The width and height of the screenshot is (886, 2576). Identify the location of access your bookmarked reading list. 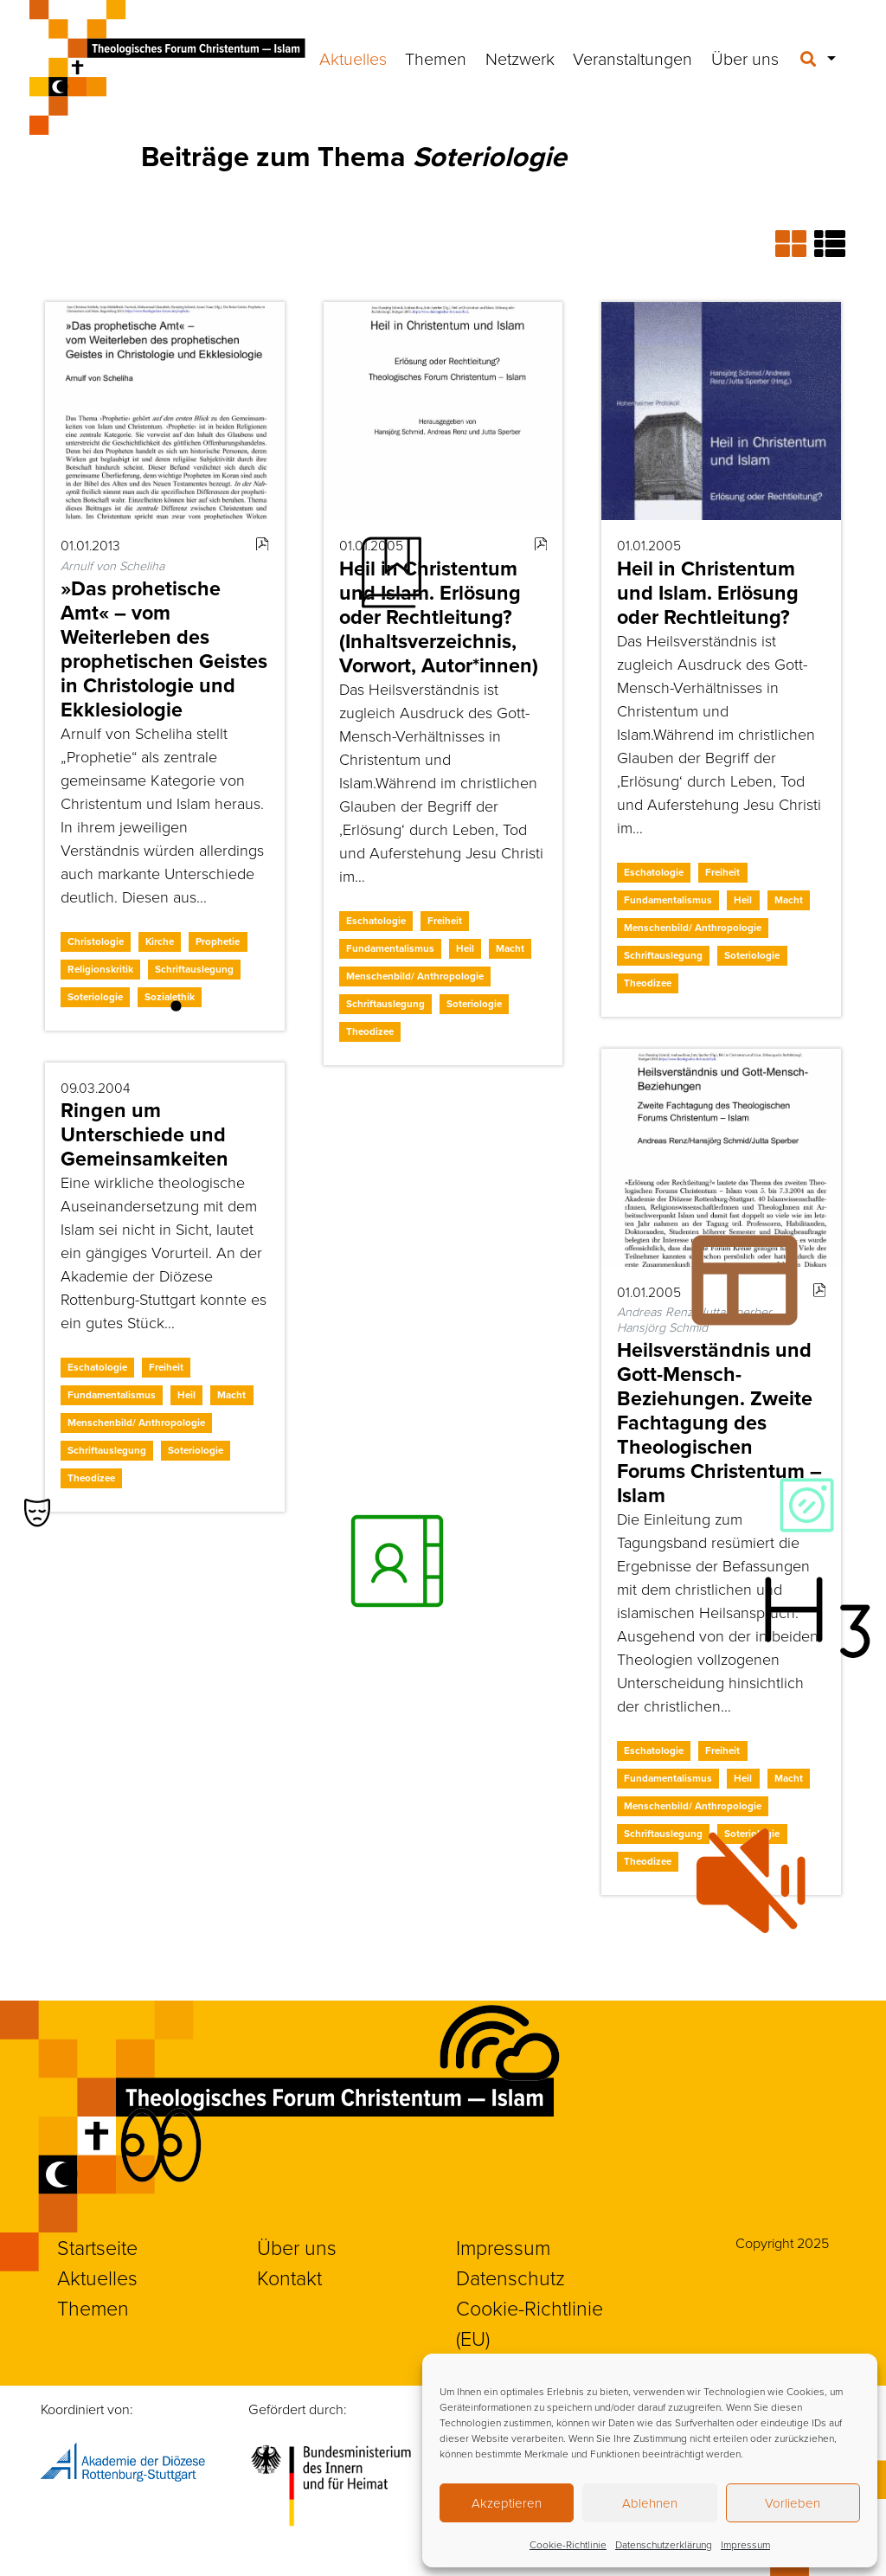
(391, 572).